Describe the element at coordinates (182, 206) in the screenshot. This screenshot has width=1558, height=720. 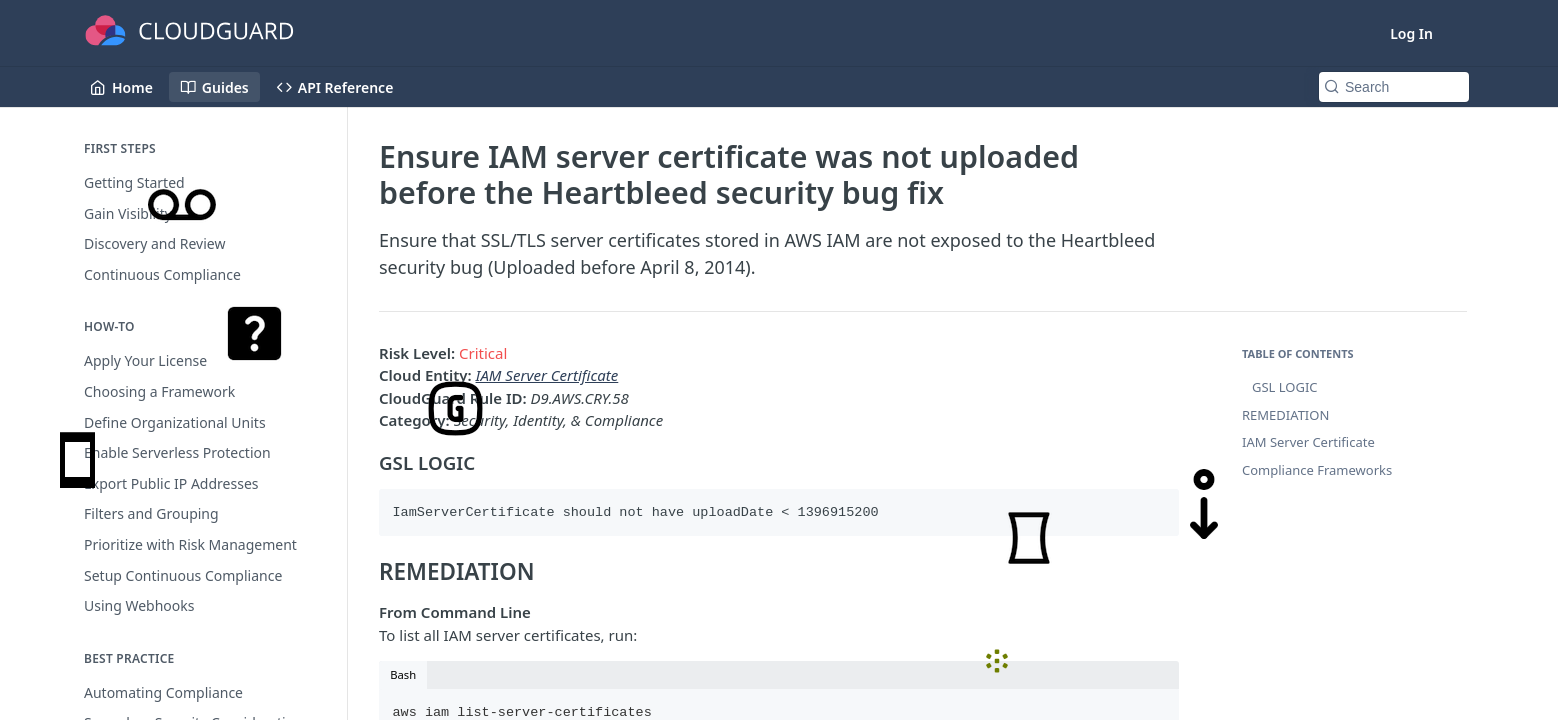
I see `access voicemail messages` at that location.